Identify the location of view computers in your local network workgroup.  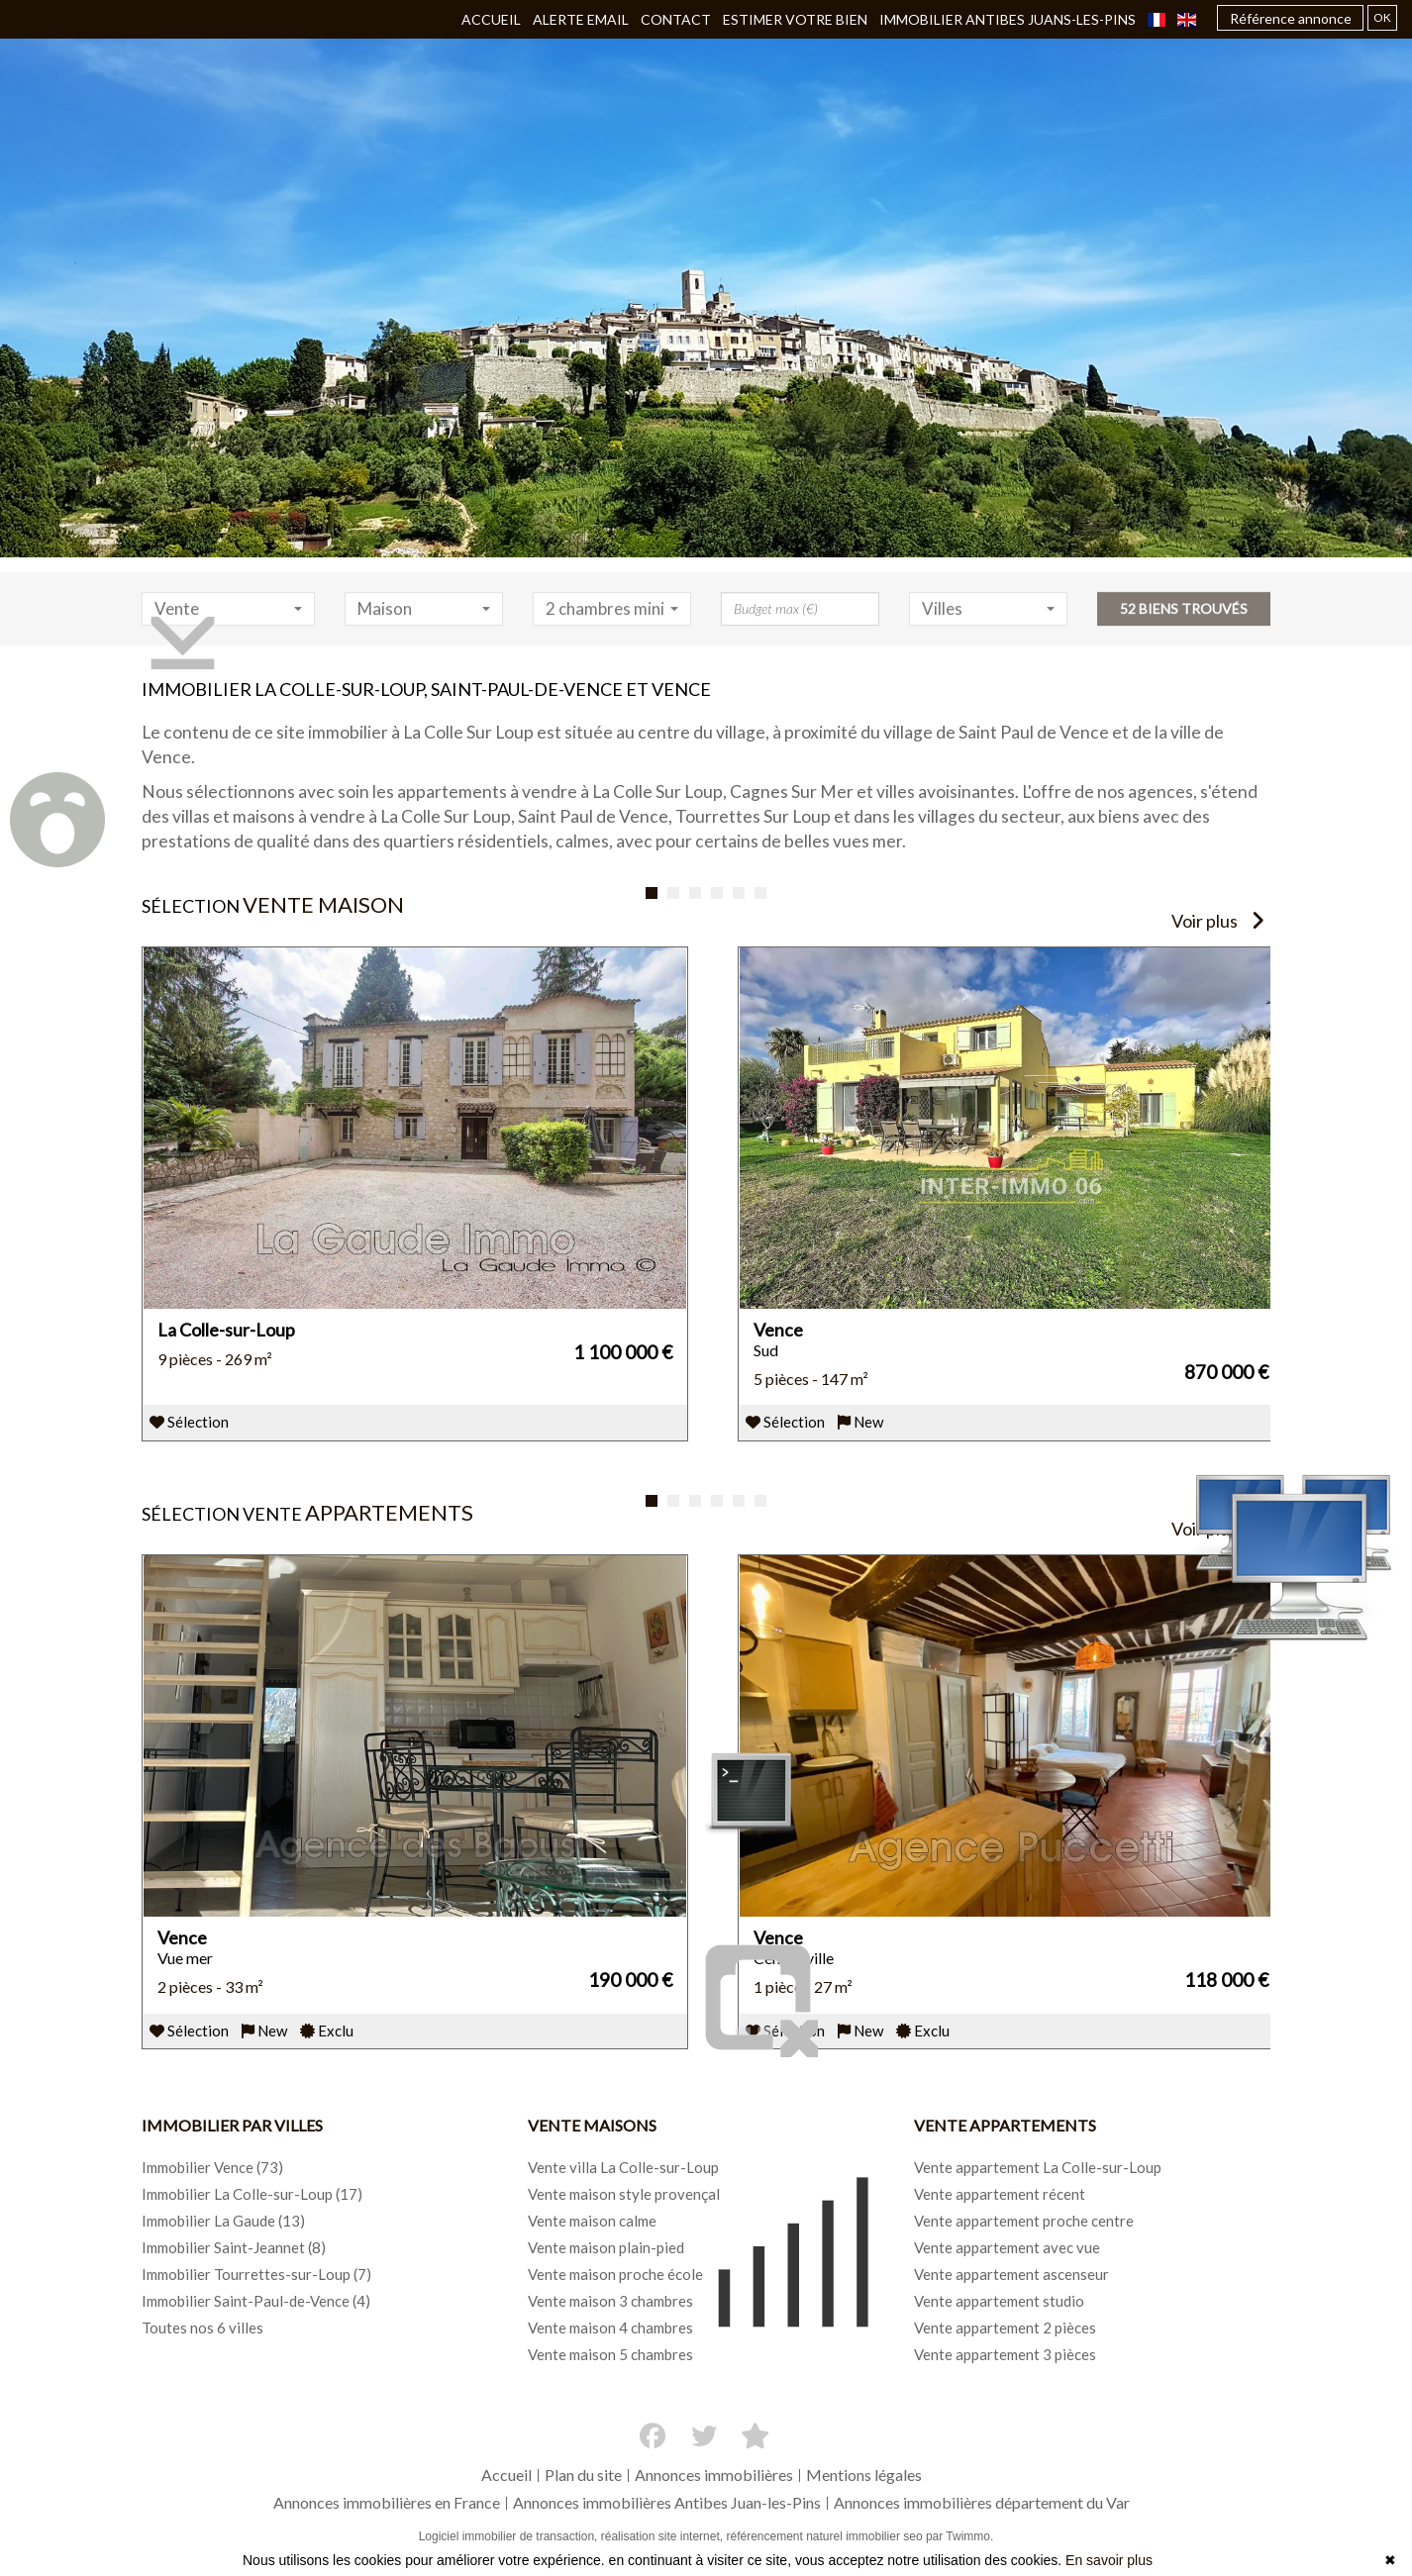
(1293, 1556).